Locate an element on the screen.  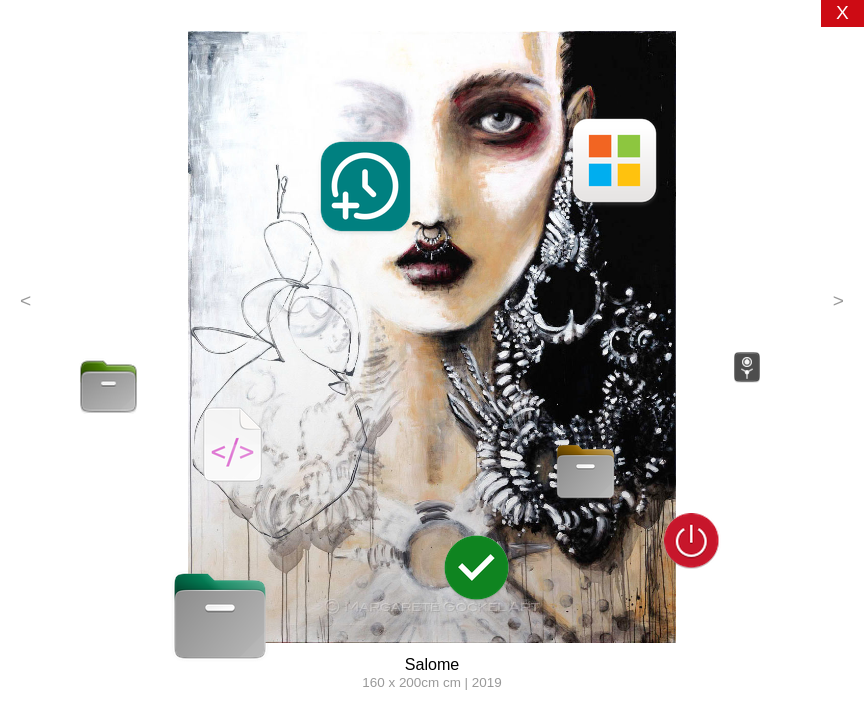
open the file manager is located at coordinates (585, 471).